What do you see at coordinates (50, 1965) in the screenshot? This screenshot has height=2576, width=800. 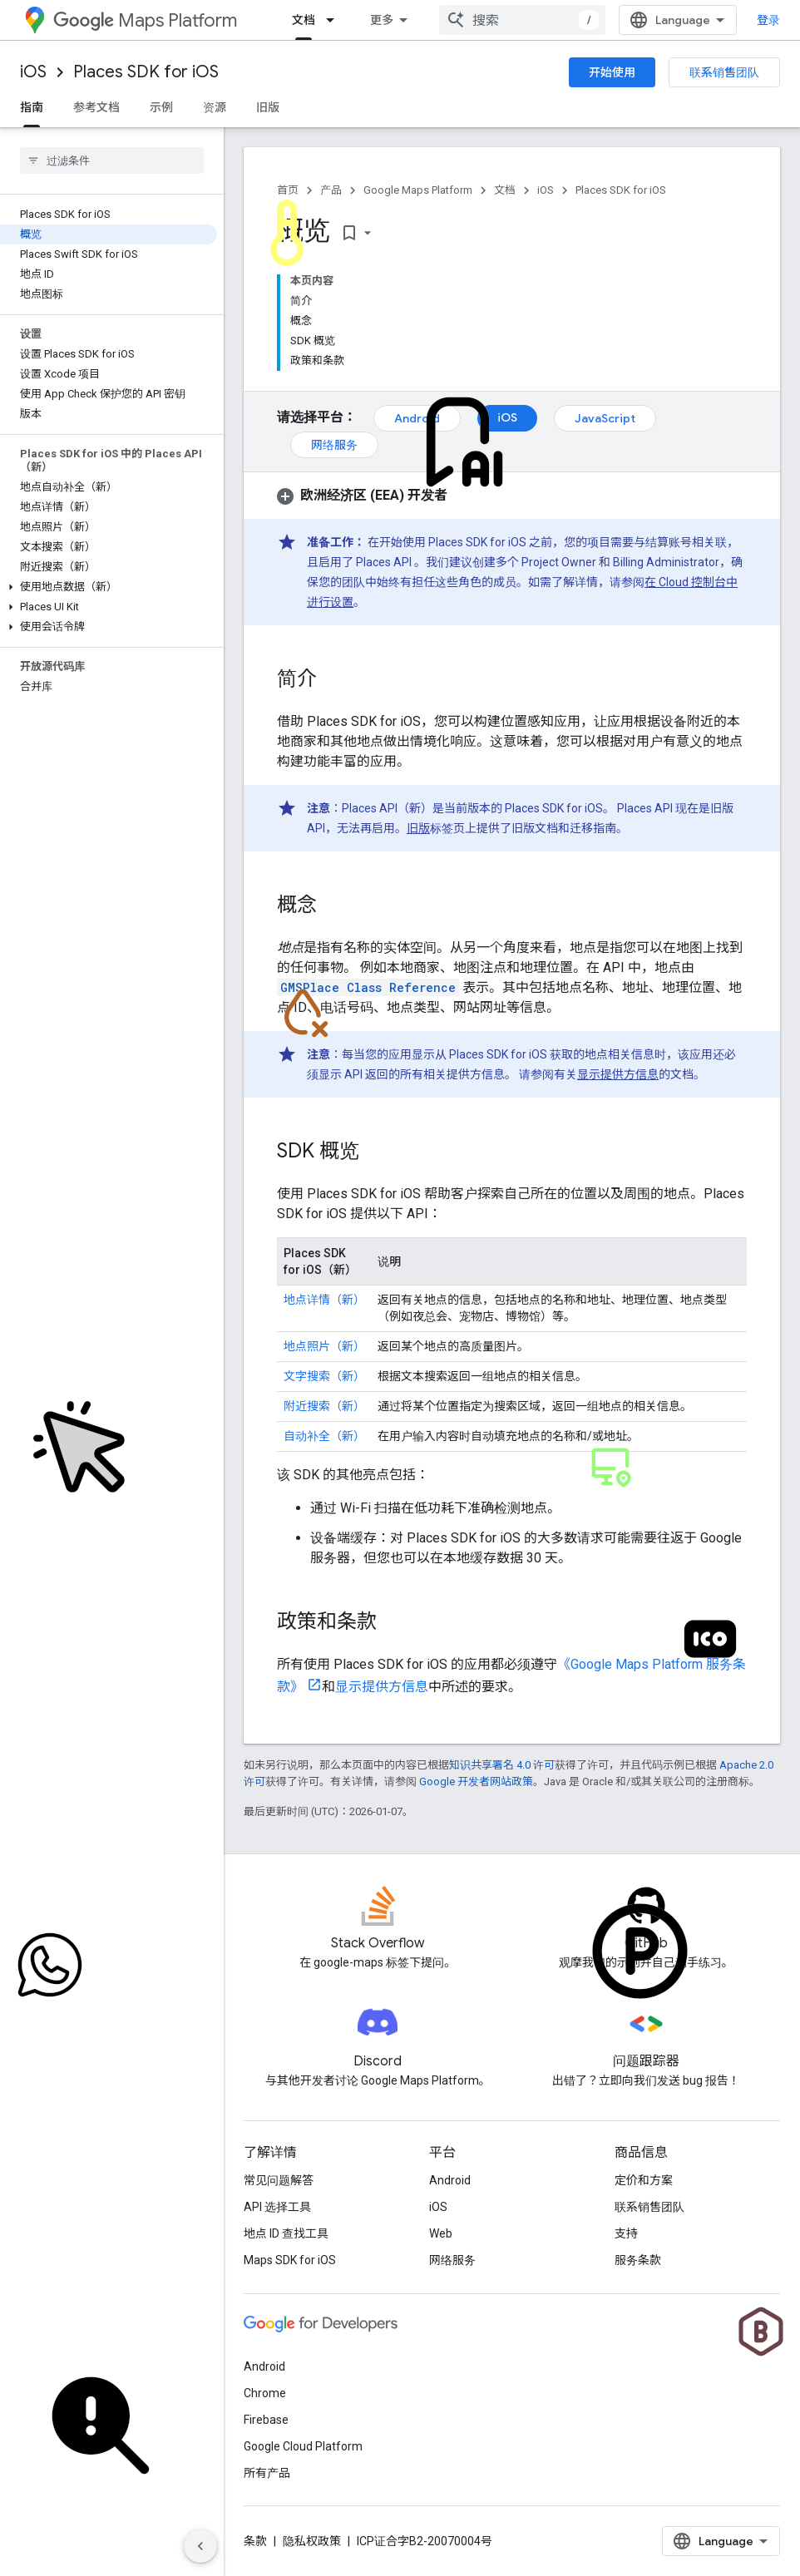 I see `open WhatsApp messaging app` at bounding box center [50, 1965].